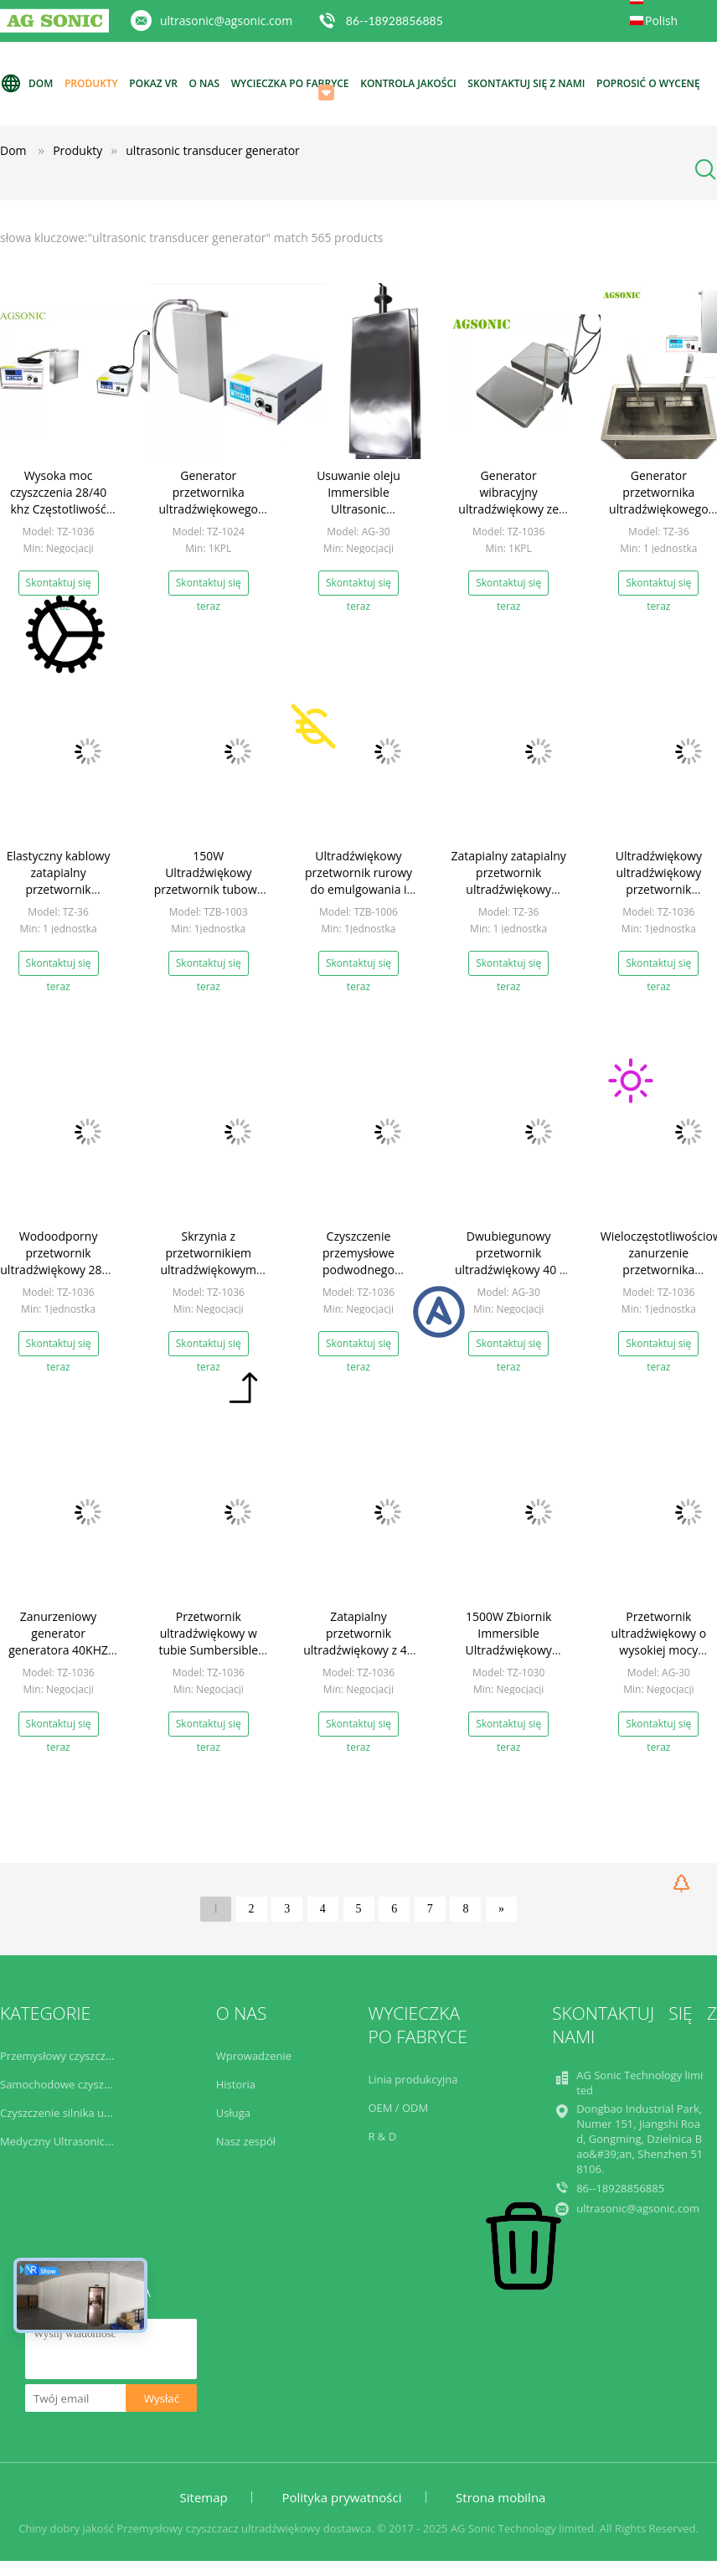 This screenshot has width=717, height=2576. What do you see at coordinates (243, 1387) in the screenshot?
I see `turn right then continue upward` at bounding box center [243, 1387].